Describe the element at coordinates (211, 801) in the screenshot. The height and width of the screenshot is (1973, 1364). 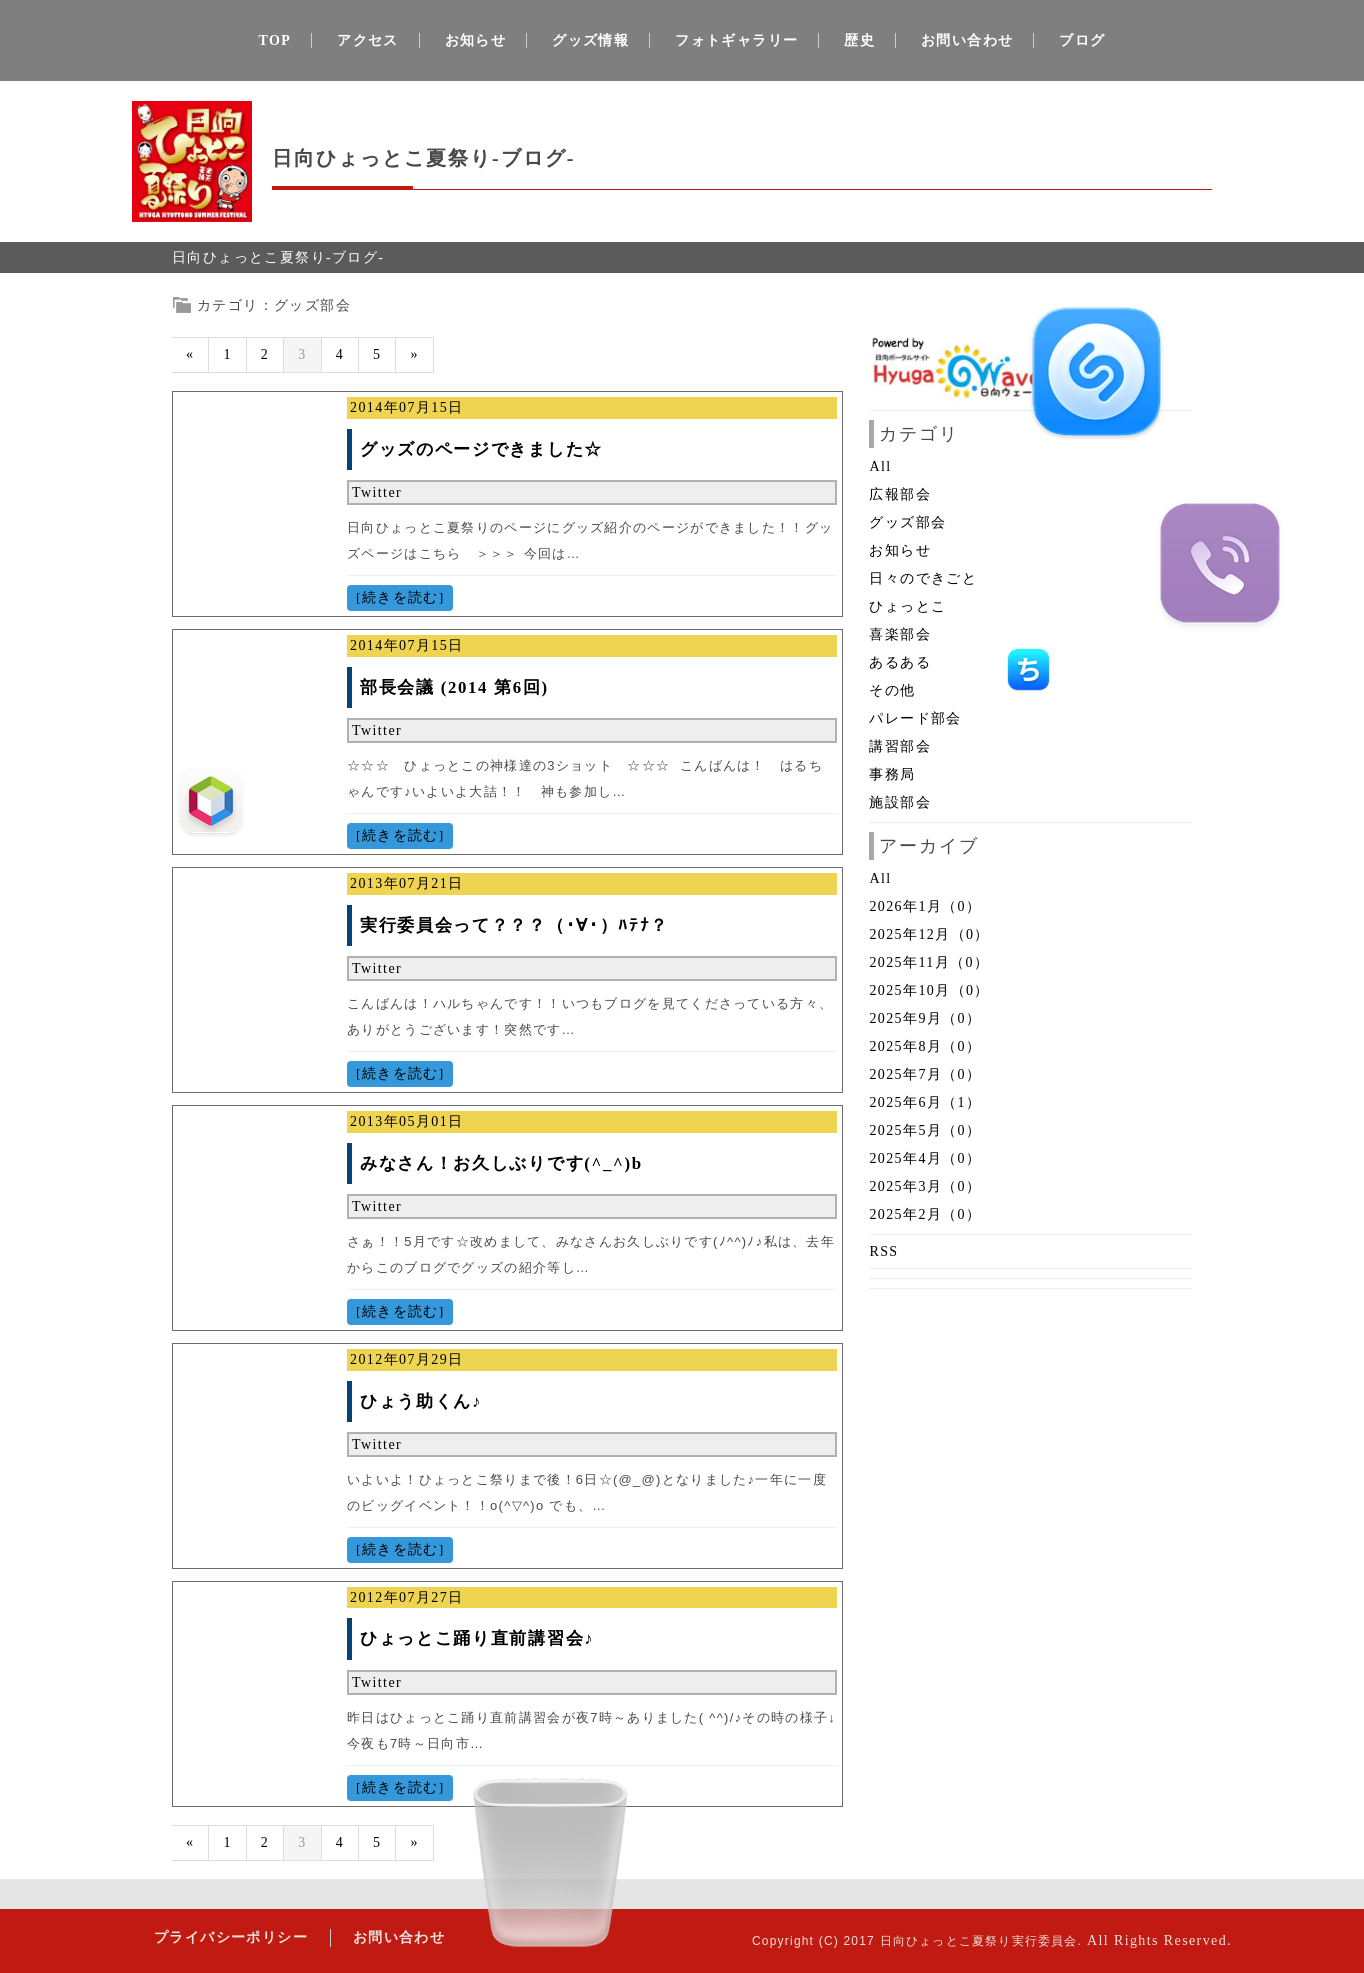
I see `open NetBeans IDE` at that location.